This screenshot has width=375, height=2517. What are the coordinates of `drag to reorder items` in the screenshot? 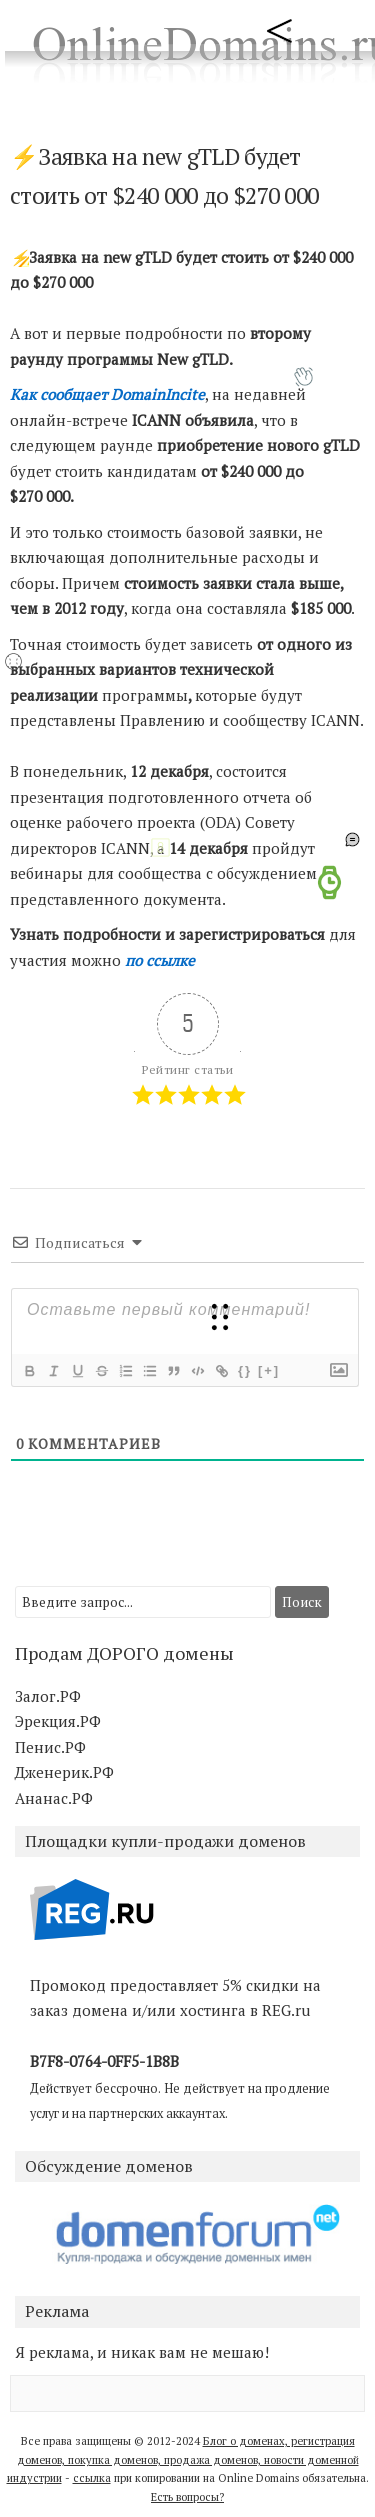 It's located at (220, 1317).